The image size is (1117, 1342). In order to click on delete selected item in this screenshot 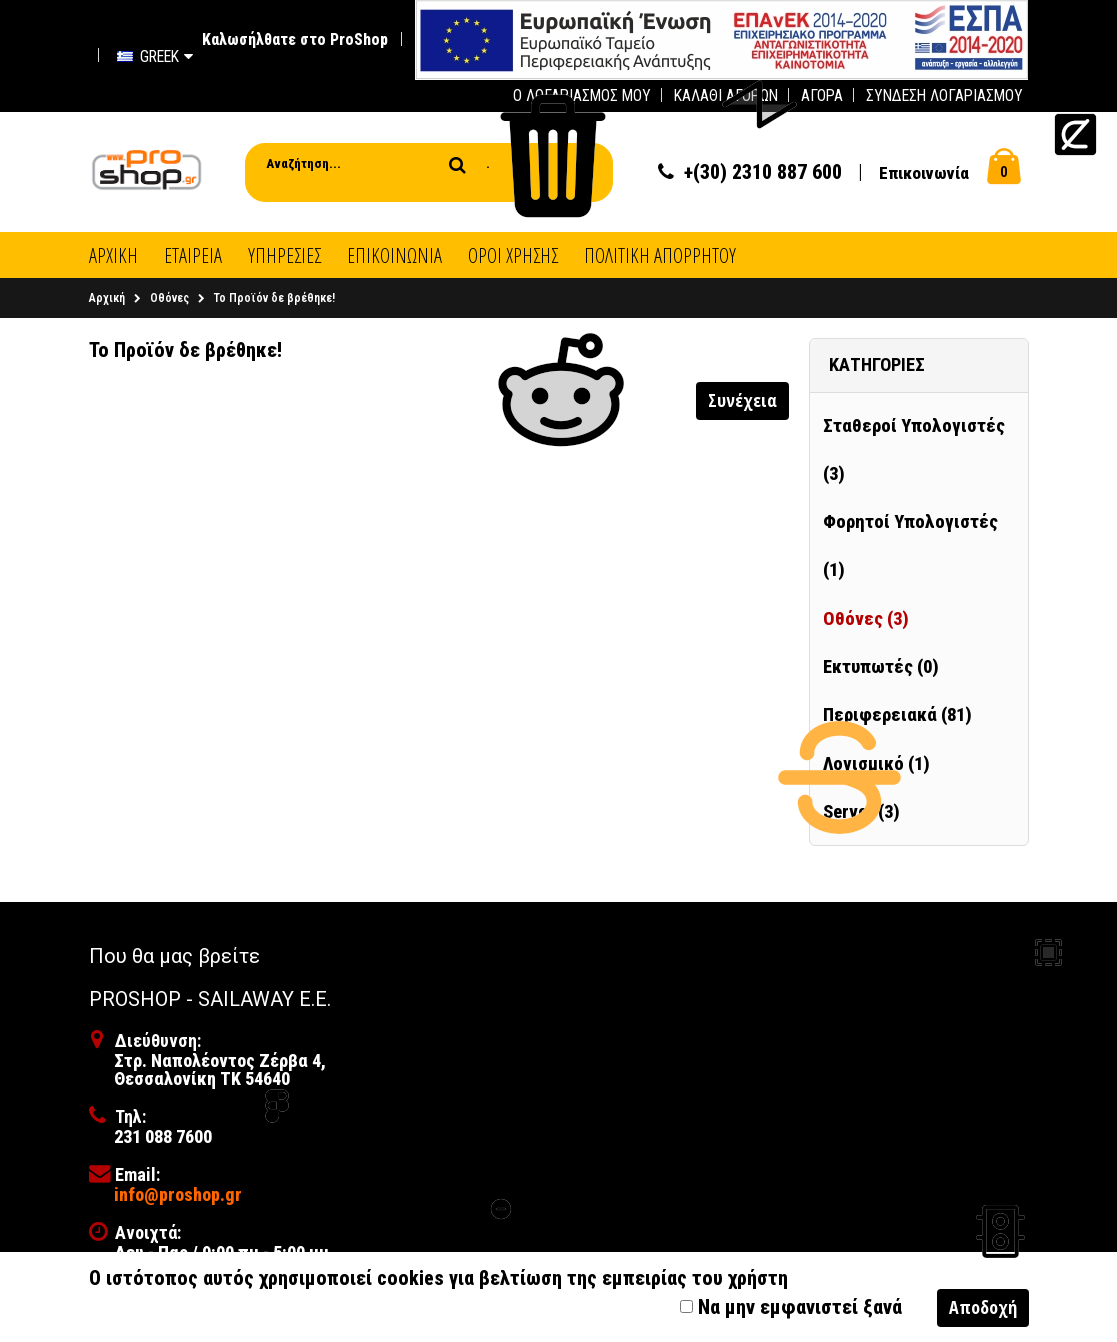, I will do `click(553, 156)`.